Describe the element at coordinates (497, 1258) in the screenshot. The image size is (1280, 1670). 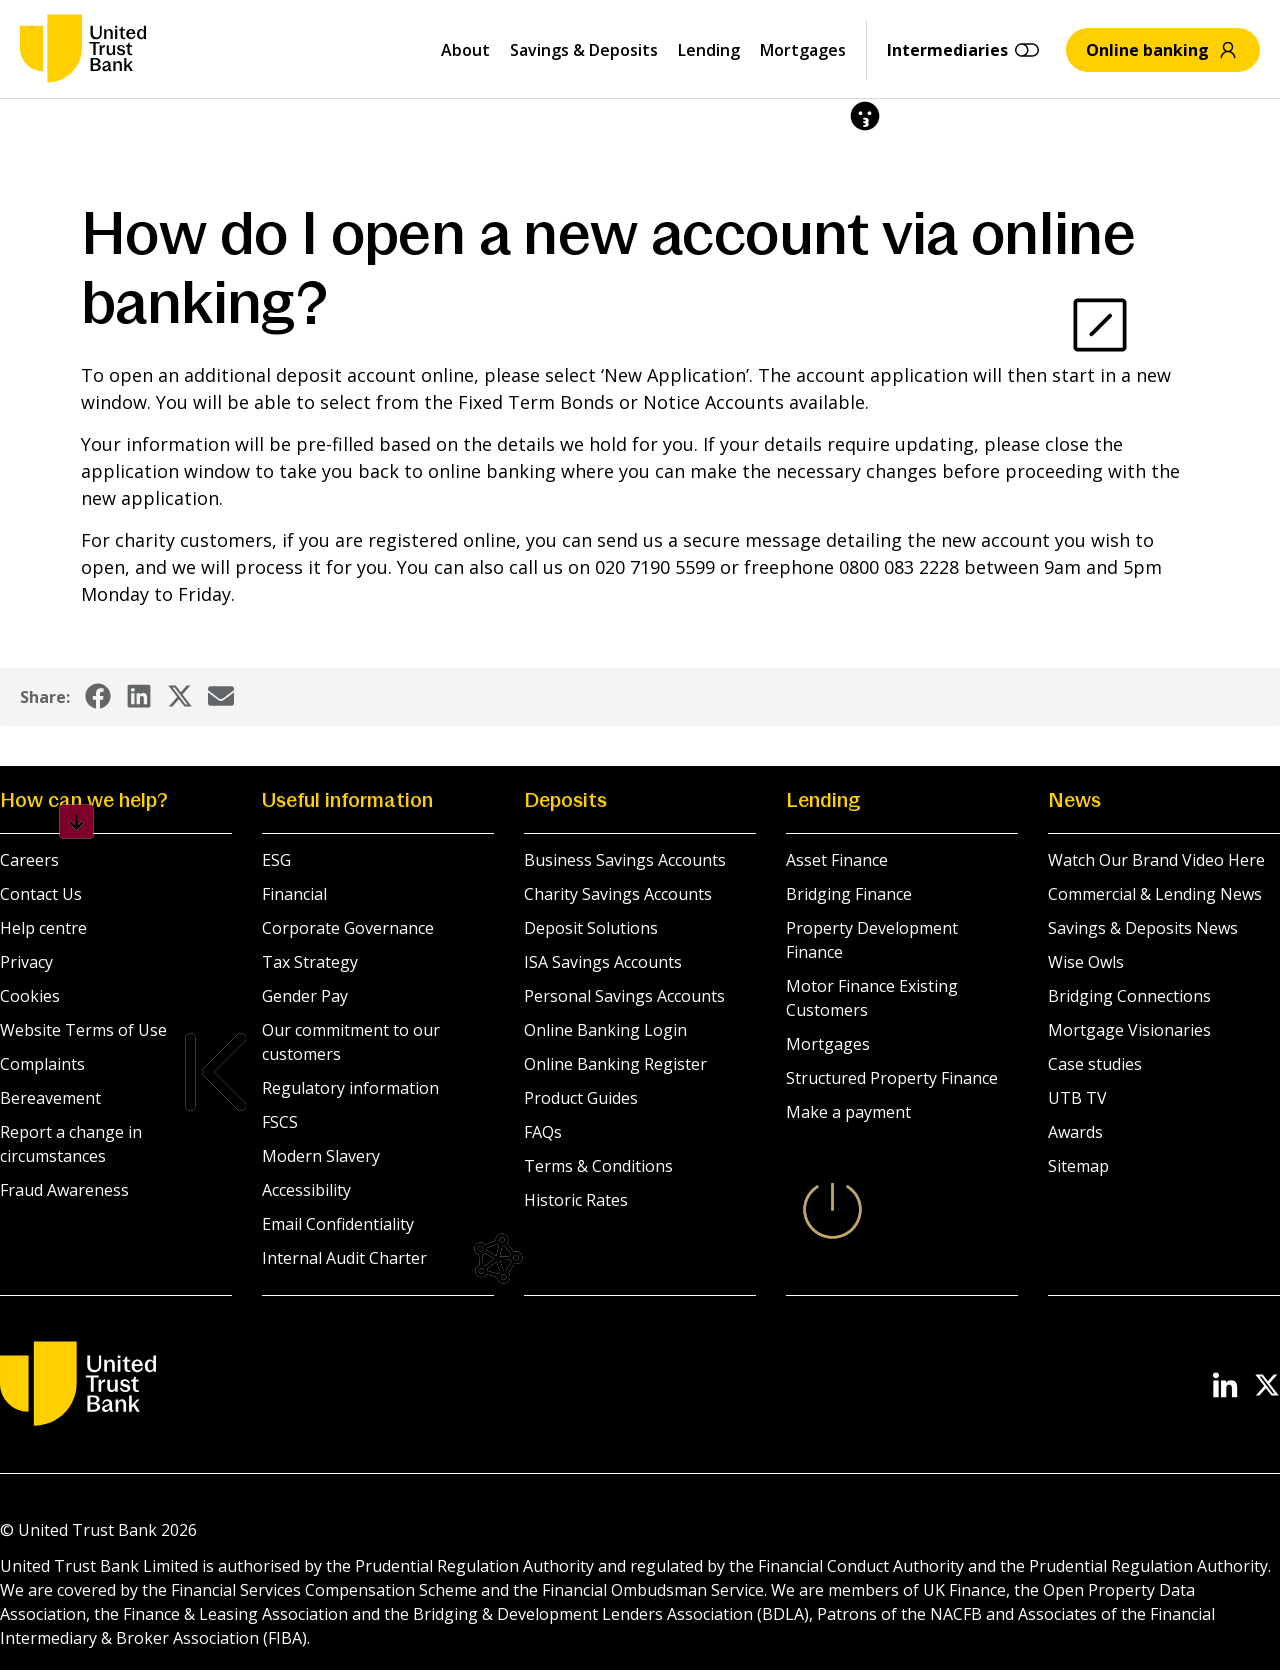
I see `connect to the fediverse network` at that location.